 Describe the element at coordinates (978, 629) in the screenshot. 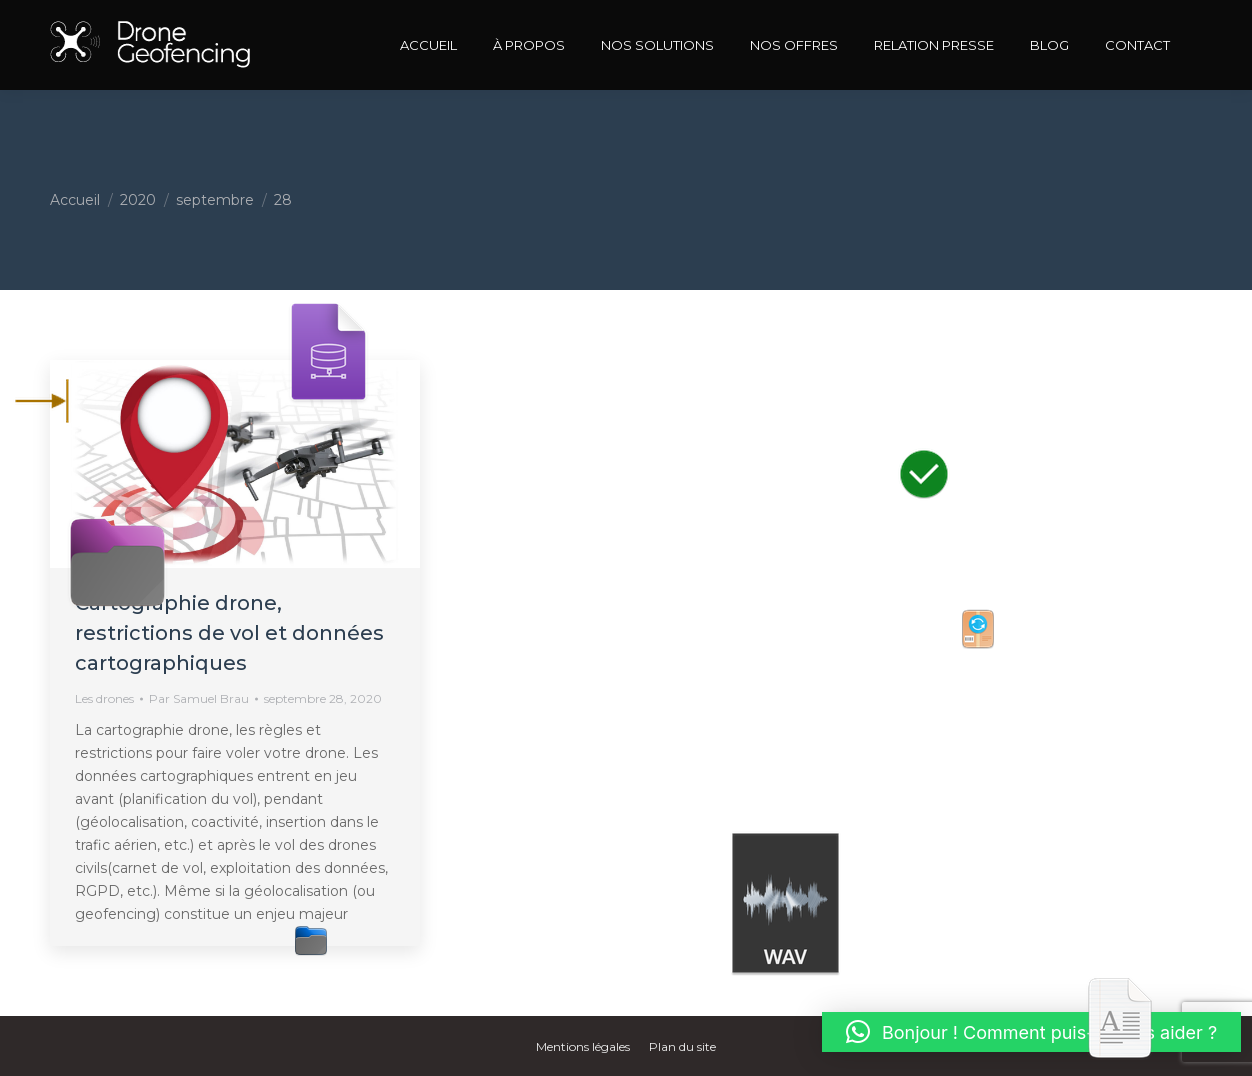

I see `system package upgrade available` at that location.